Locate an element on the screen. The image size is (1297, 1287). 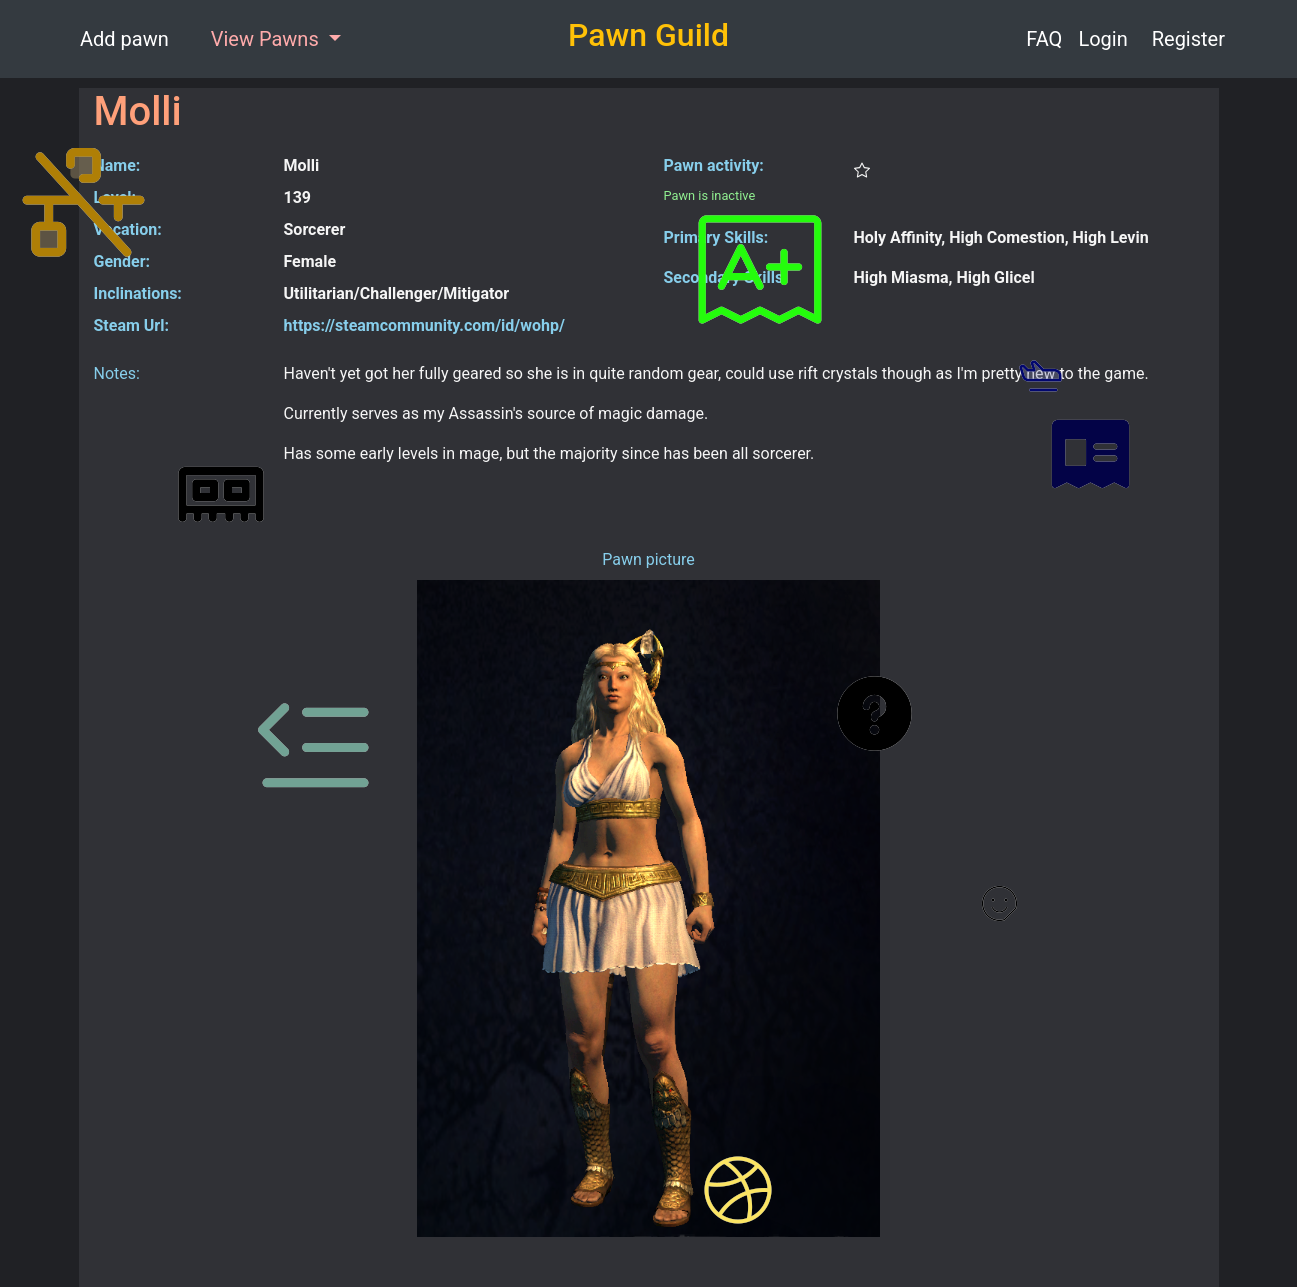
indicates flight mode is active is located at coordinates (1040, 374).